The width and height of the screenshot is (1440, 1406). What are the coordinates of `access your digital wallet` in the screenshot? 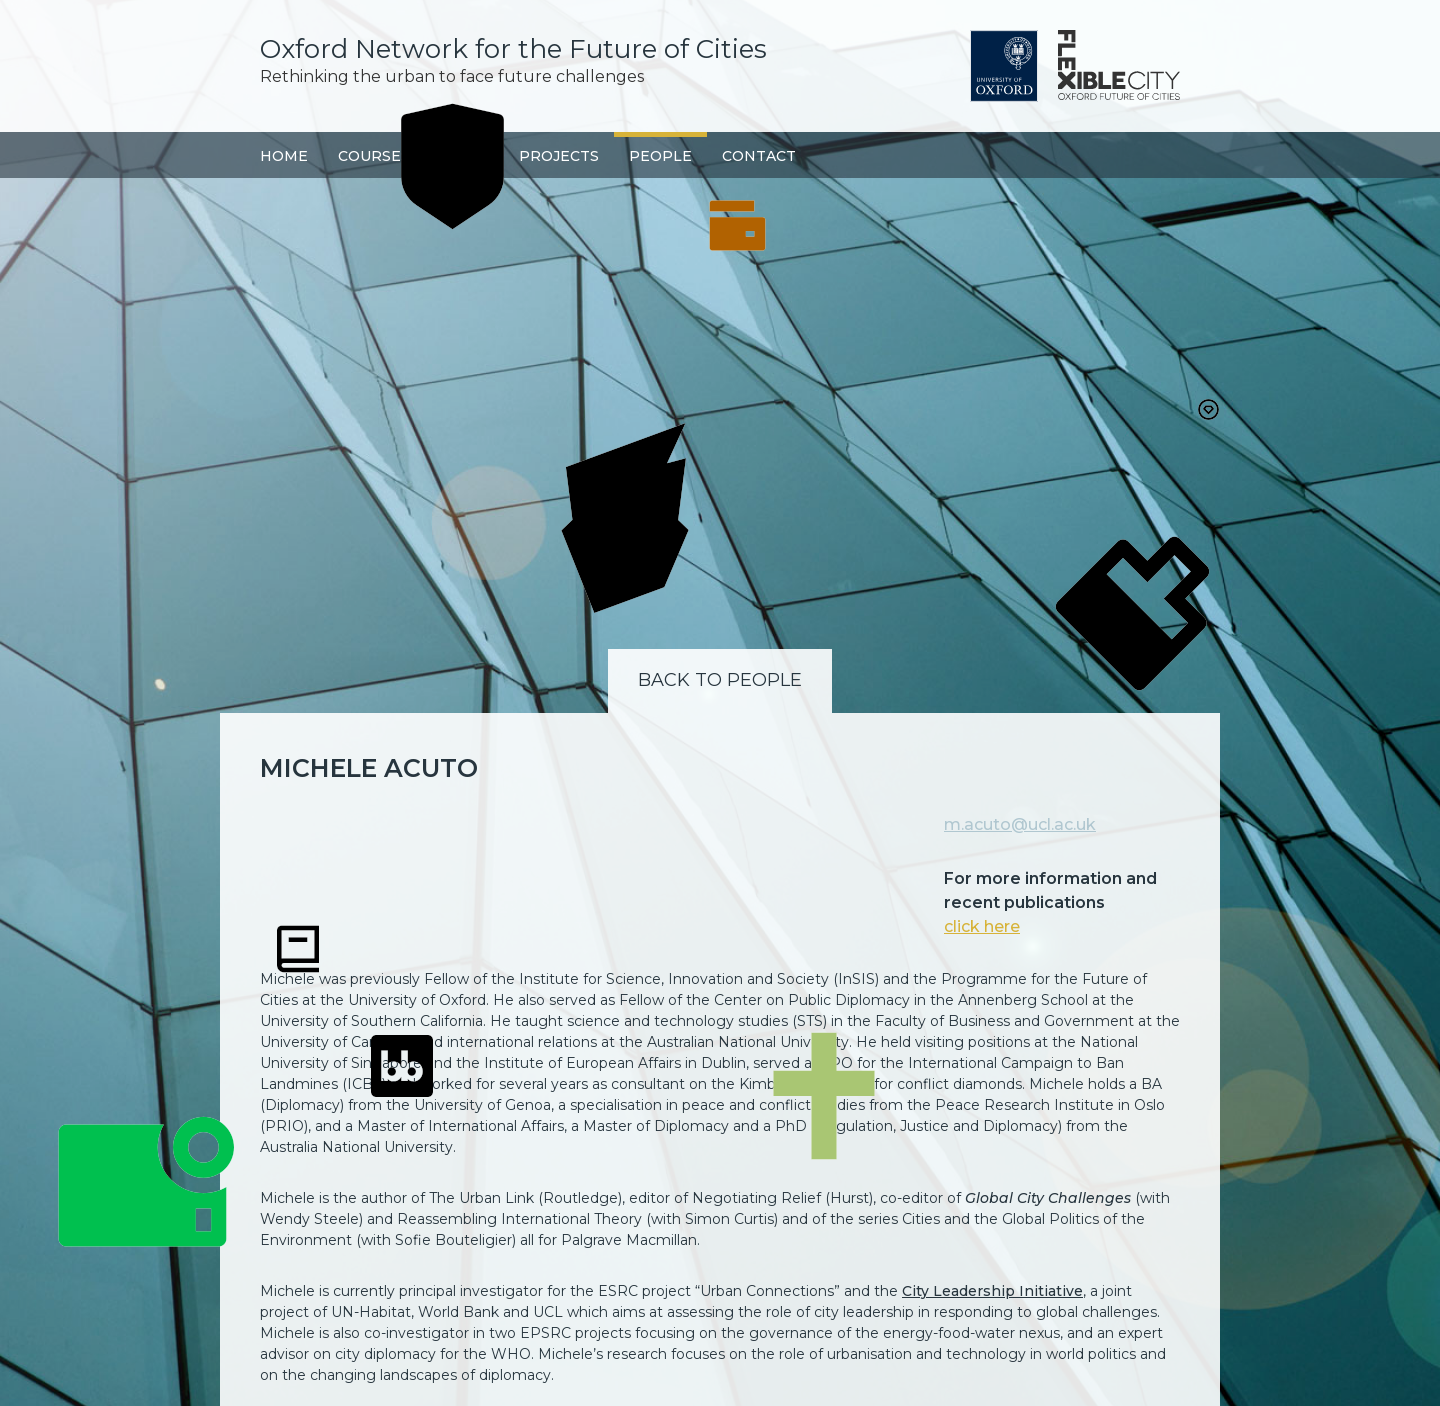 It's located at (737, 225).